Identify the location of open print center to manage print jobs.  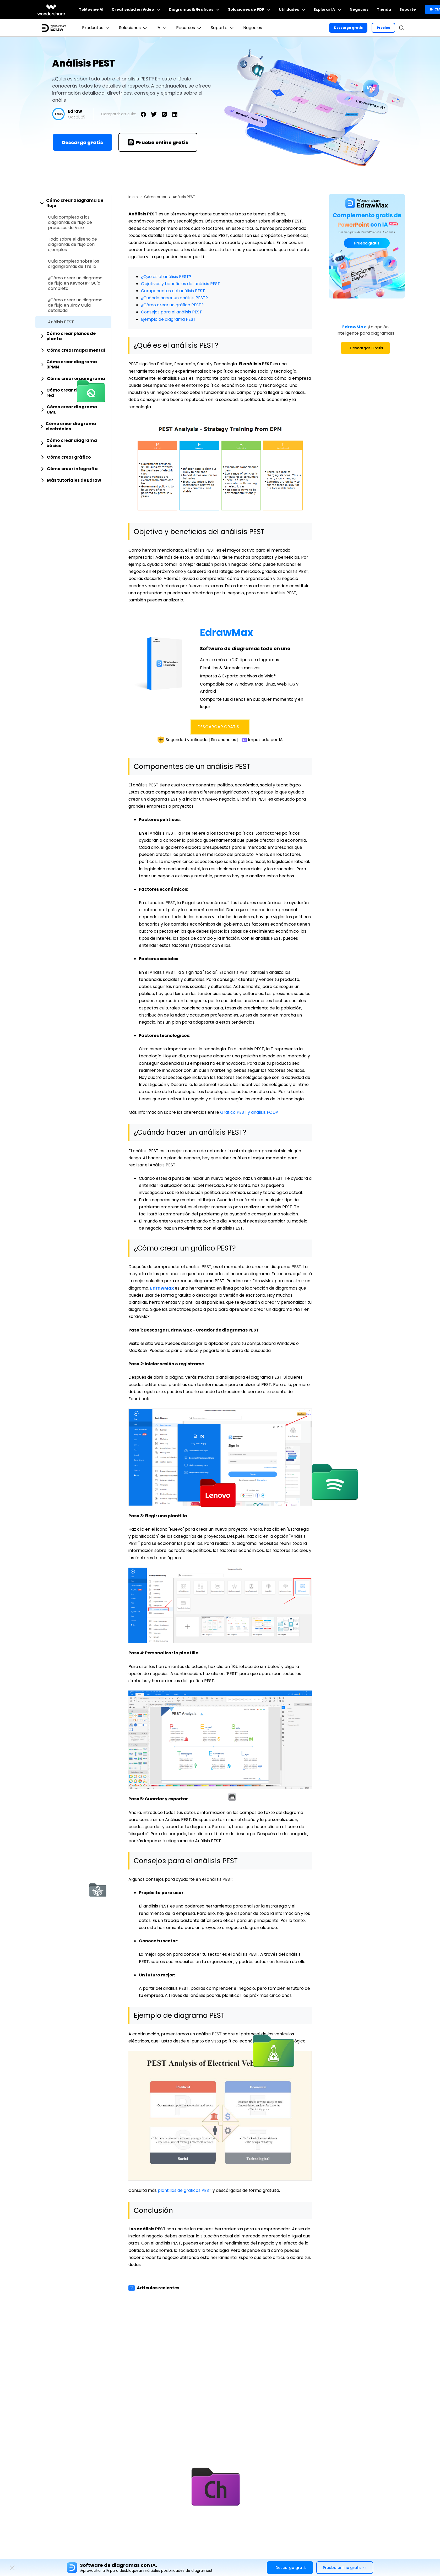
(232, 1797).